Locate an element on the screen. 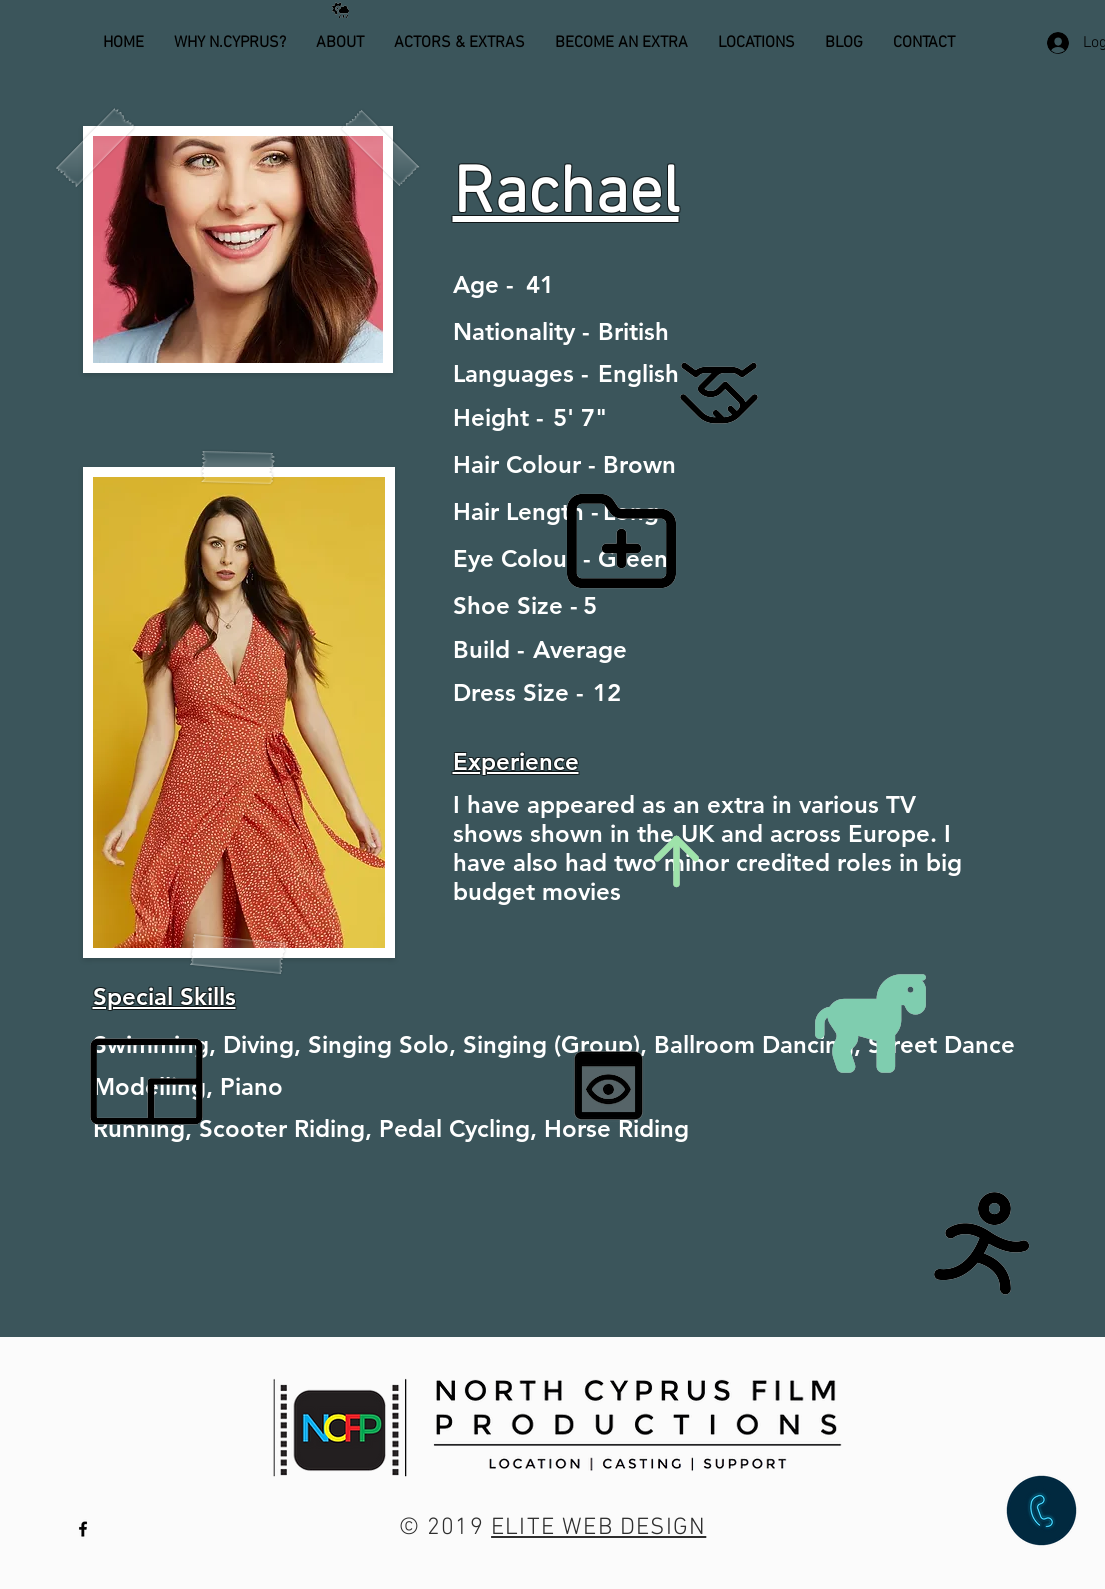  start a running or fitness activity is located at coordinates (983, 1241).